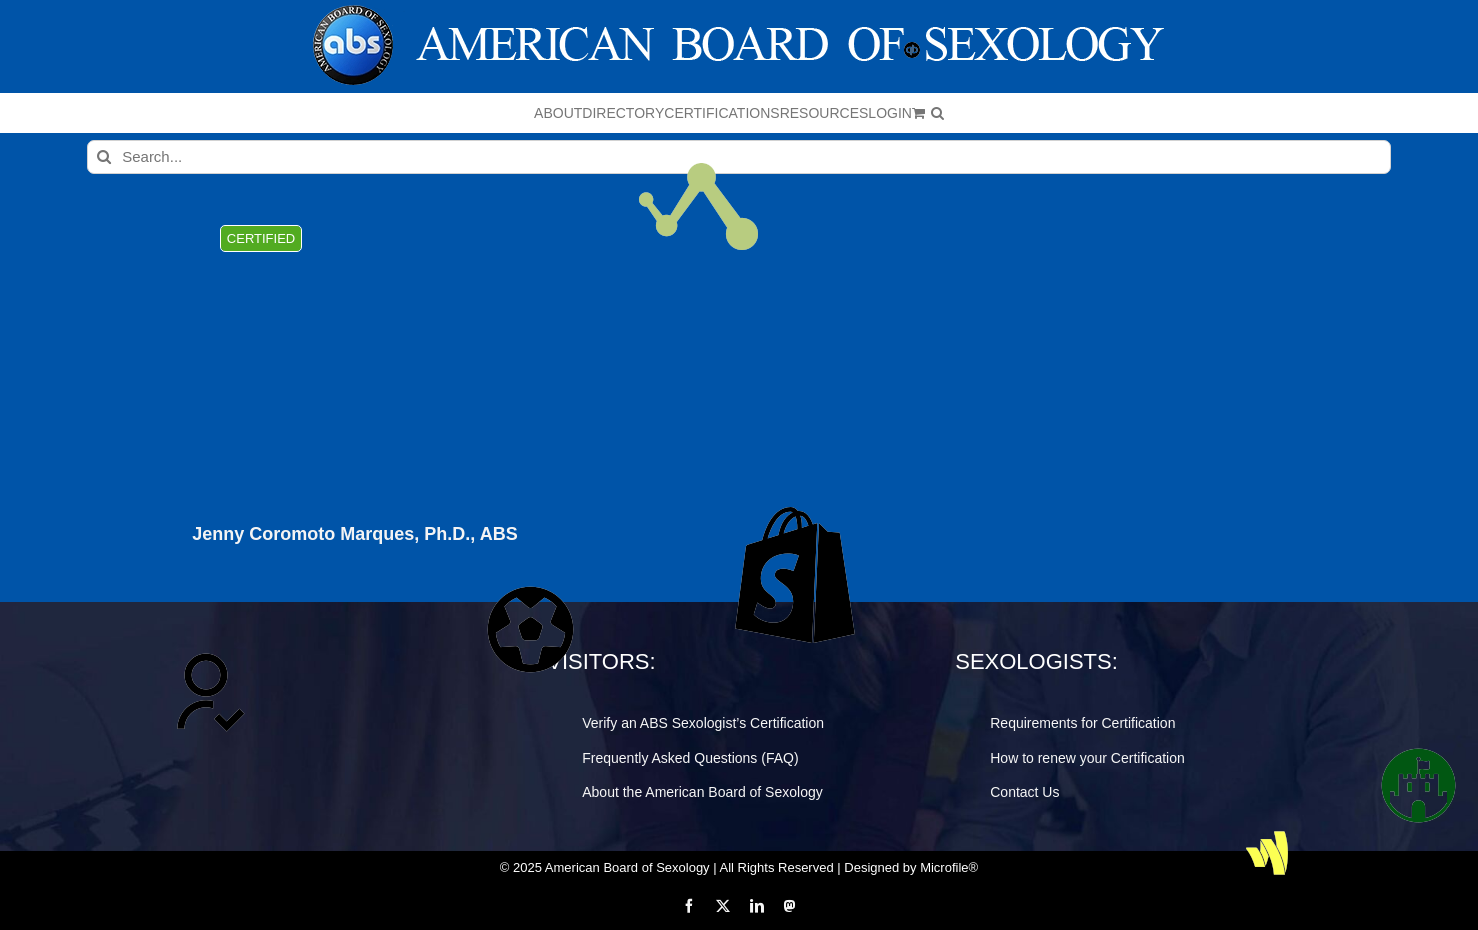 The image size is (1478, 930). I want to click on follow a user or add to your network, so click(206, 693).